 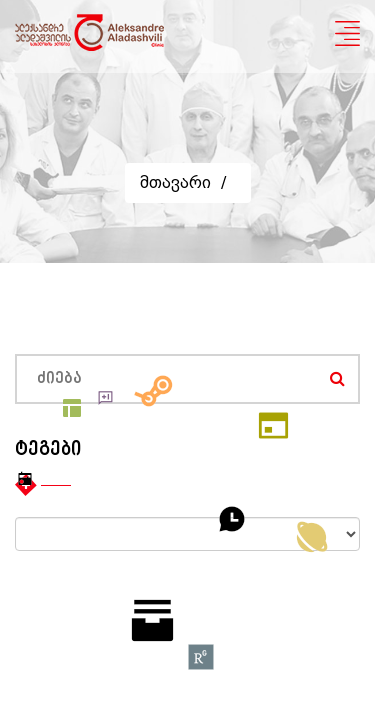 What do you see at coordinates (273, 425) in the screenshot?
I see `switch to calendar view` at bounding box center [273, 425].